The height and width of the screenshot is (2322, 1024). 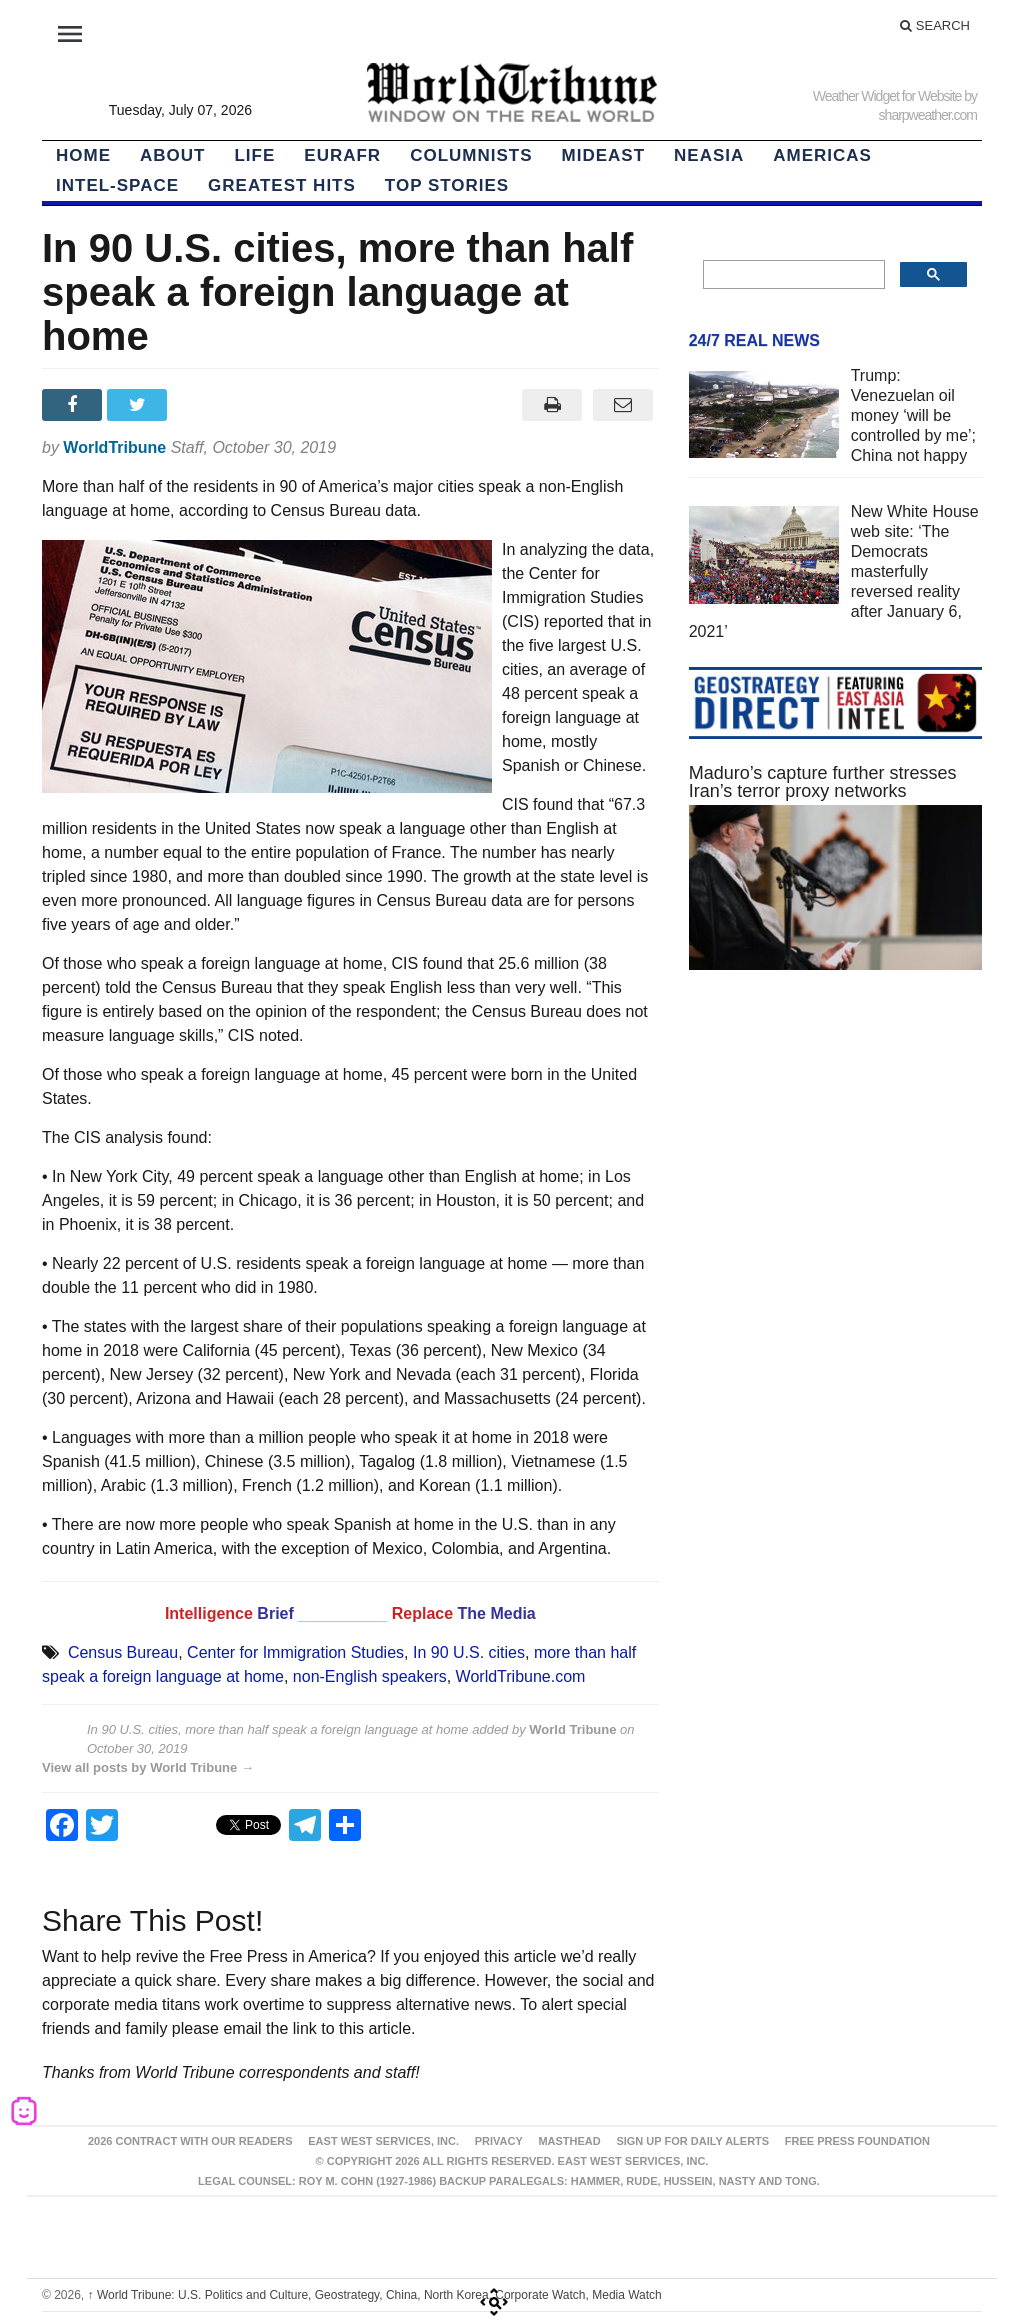 What do you see at coordinates (24, 2111) in the screenshot?
I see `access building blocks or modular components` at bounding box center [24, 2111].